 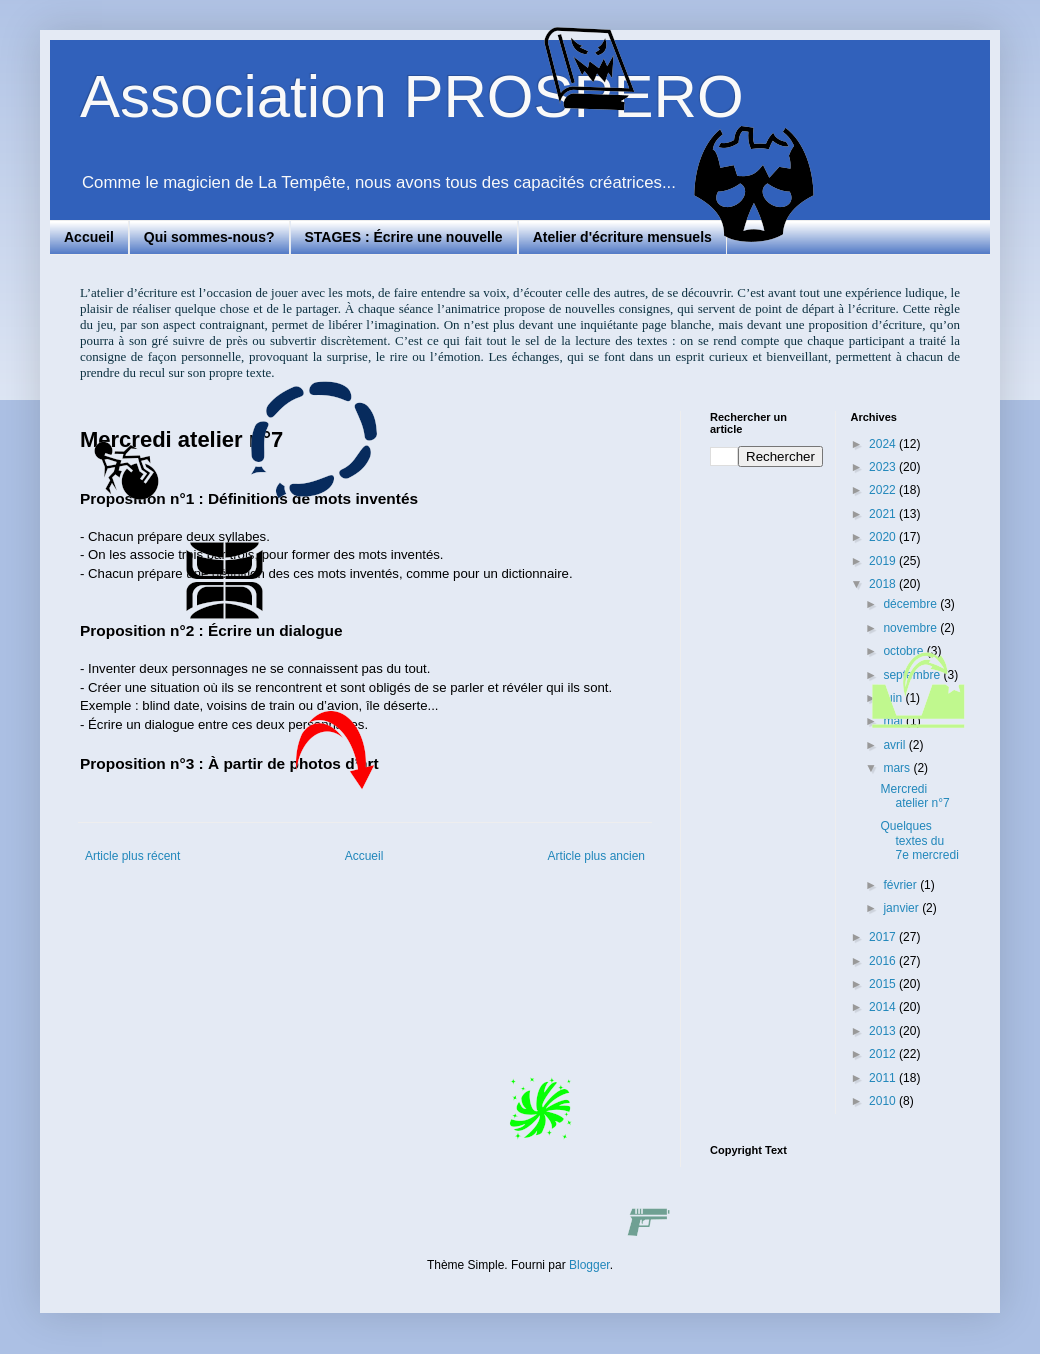 What do you see at coordinates (126, 470) in the screenshot?
I see `indicates electrical or energy-based attack` at bounding box center [126, 470].